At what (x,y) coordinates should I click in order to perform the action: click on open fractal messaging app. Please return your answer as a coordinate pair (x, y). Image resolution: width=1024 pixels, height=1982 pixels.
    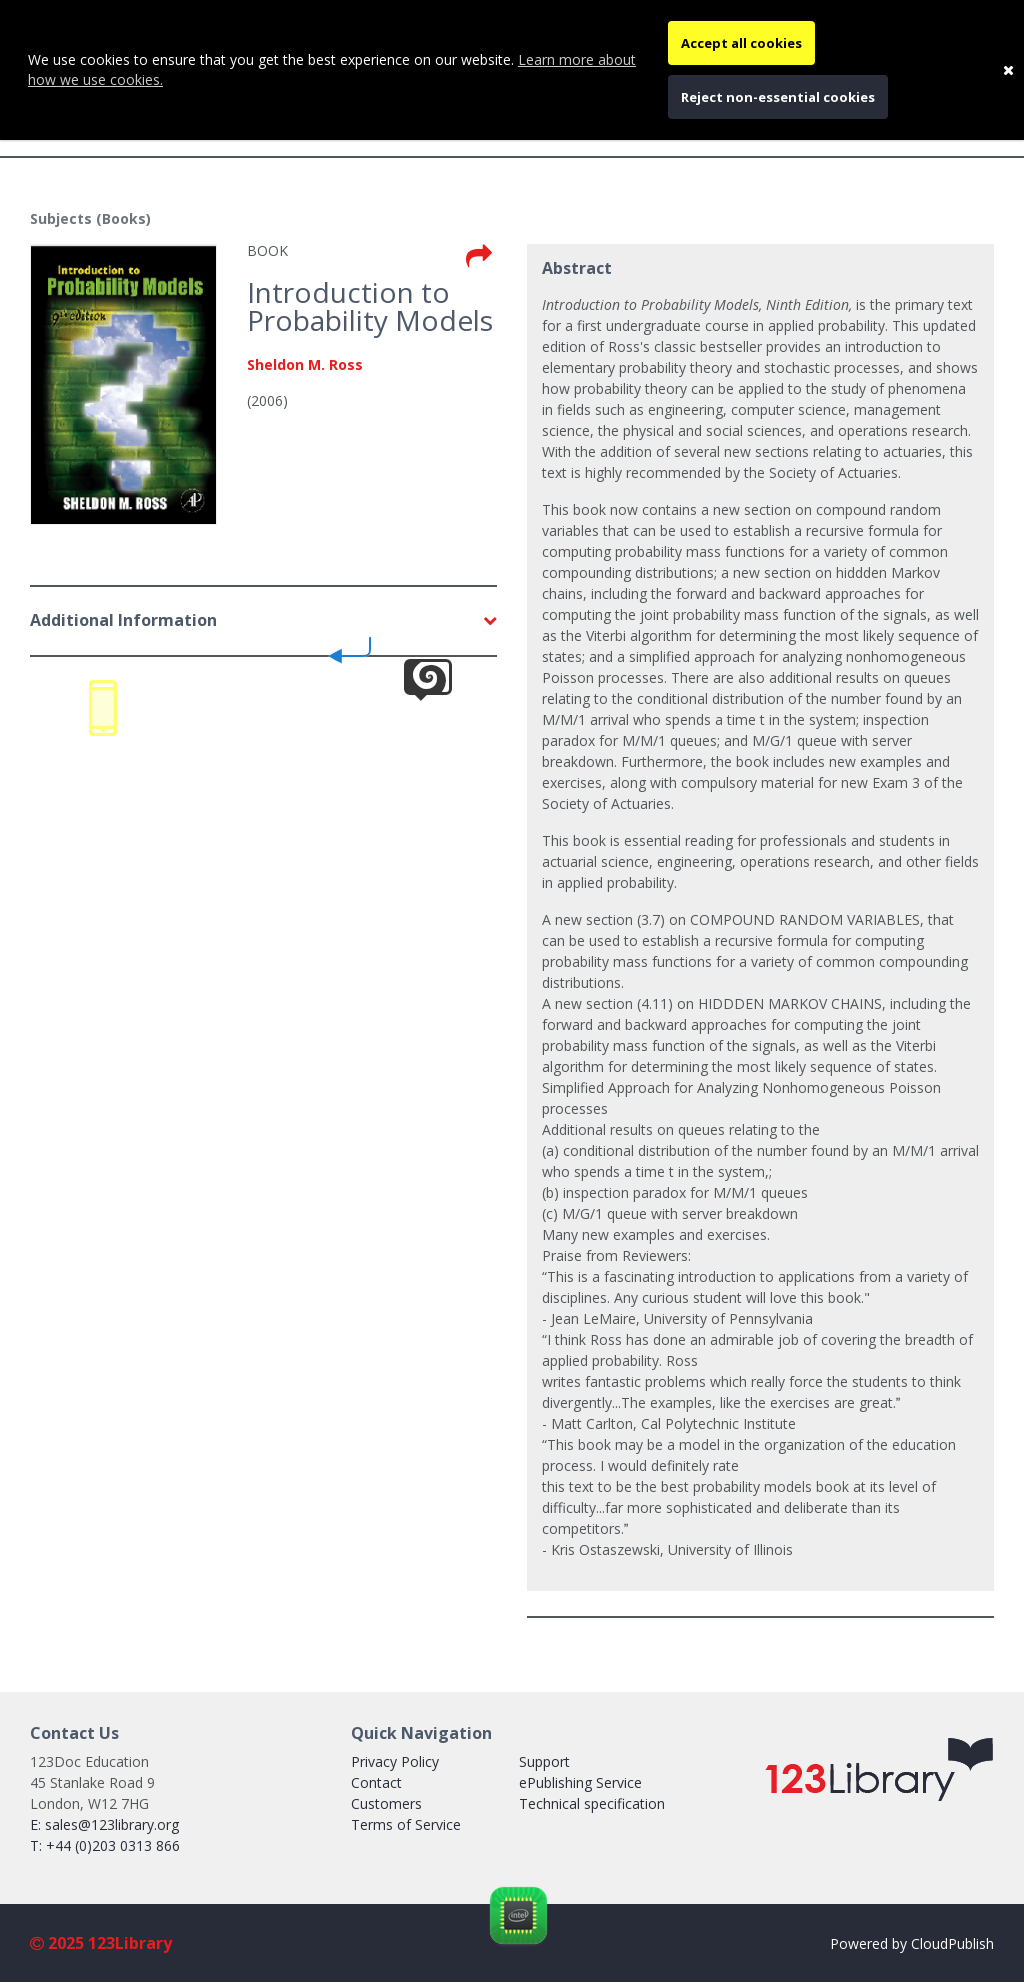
    Looking at the image, I should click on (428, 680).